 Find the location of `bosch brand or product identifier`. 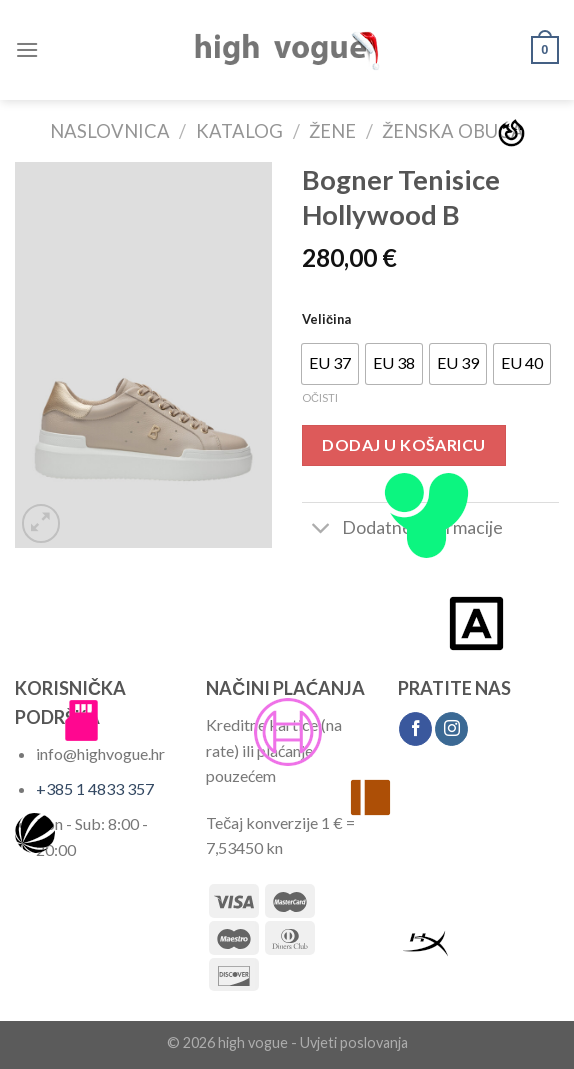

bosch brand or product identifier is located at coordinates (288, 732).